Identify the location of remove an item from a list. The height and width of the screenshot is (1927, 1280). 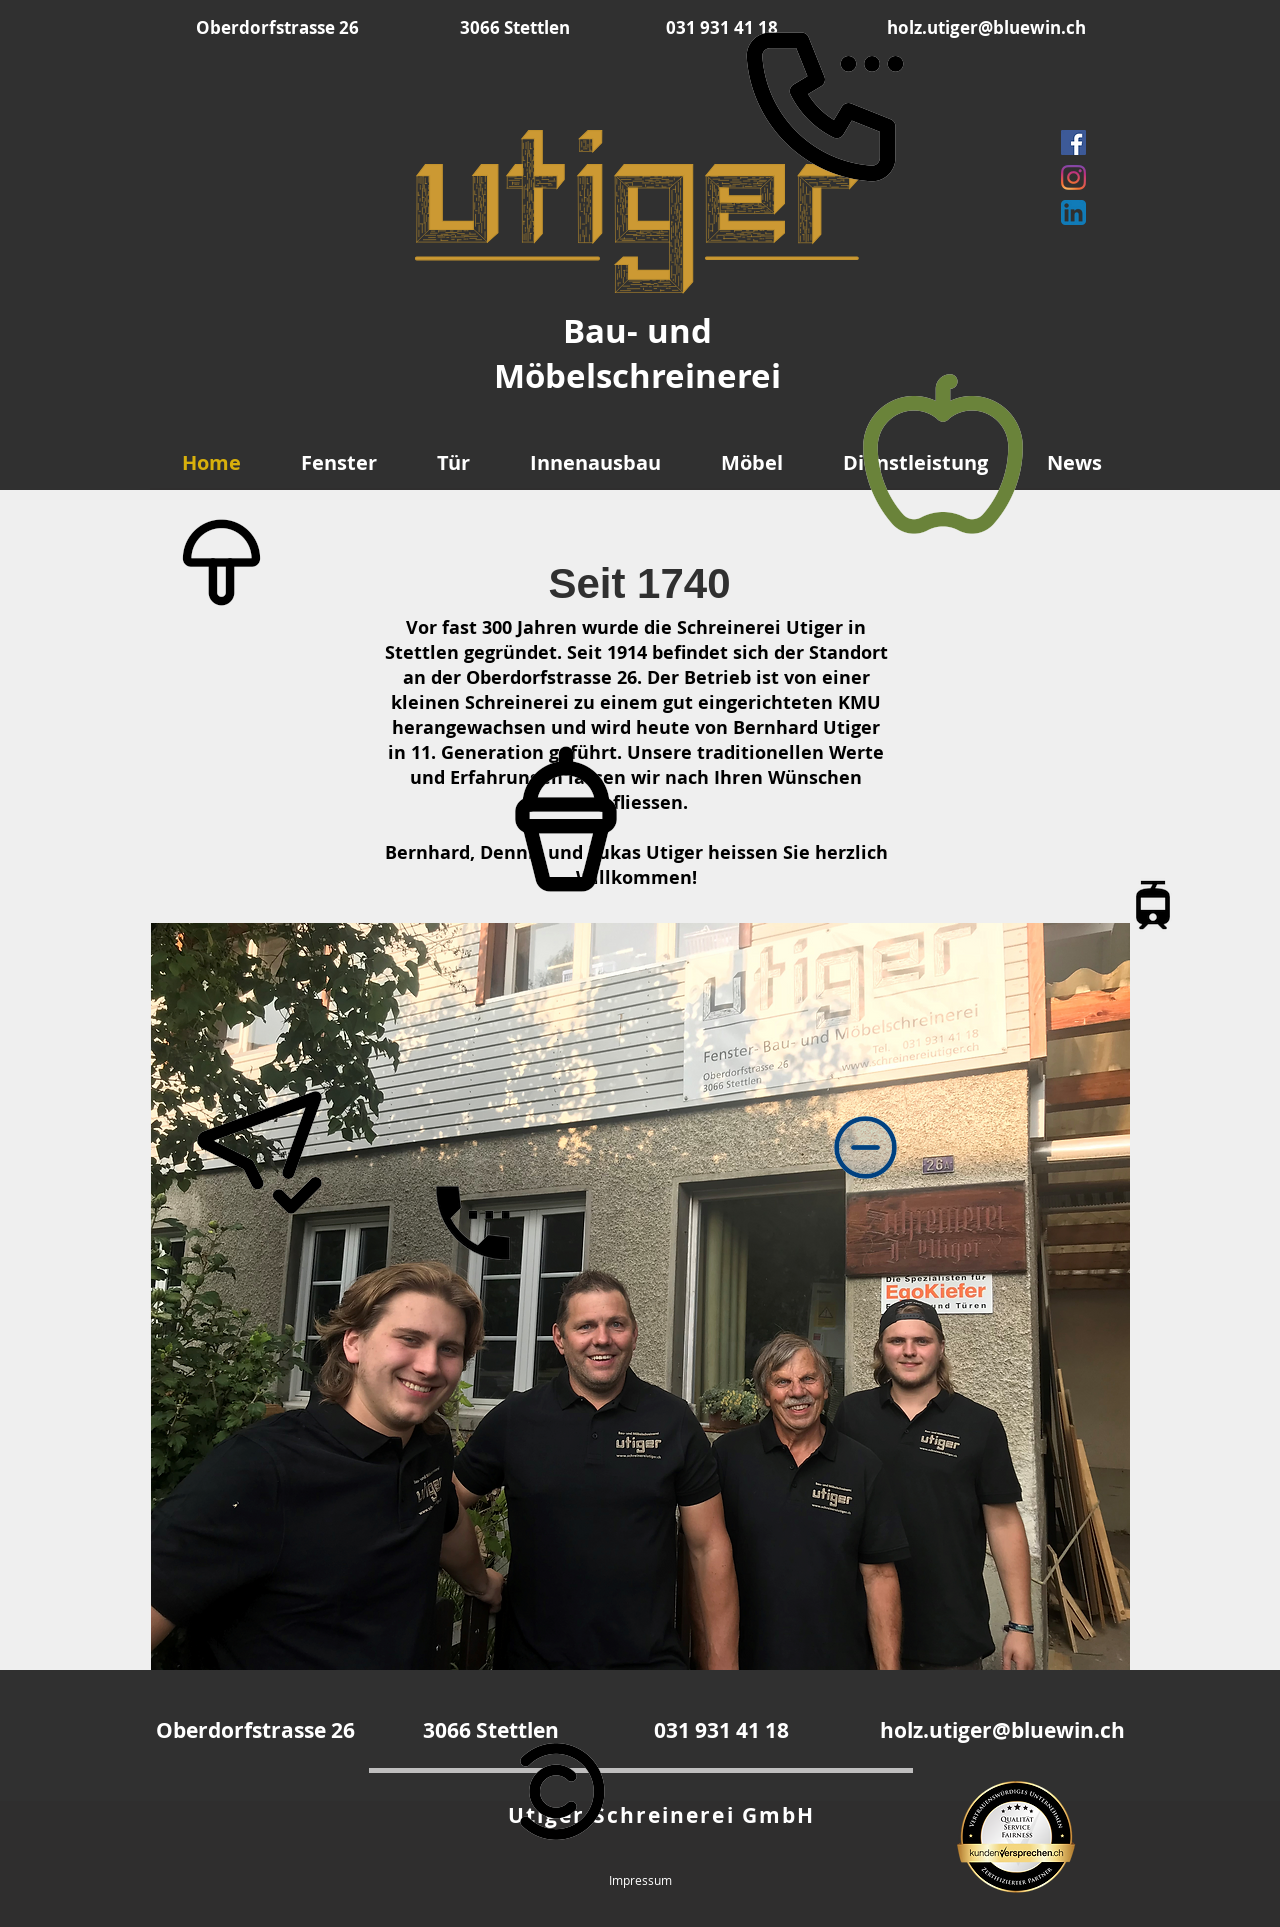
(865, 1147).